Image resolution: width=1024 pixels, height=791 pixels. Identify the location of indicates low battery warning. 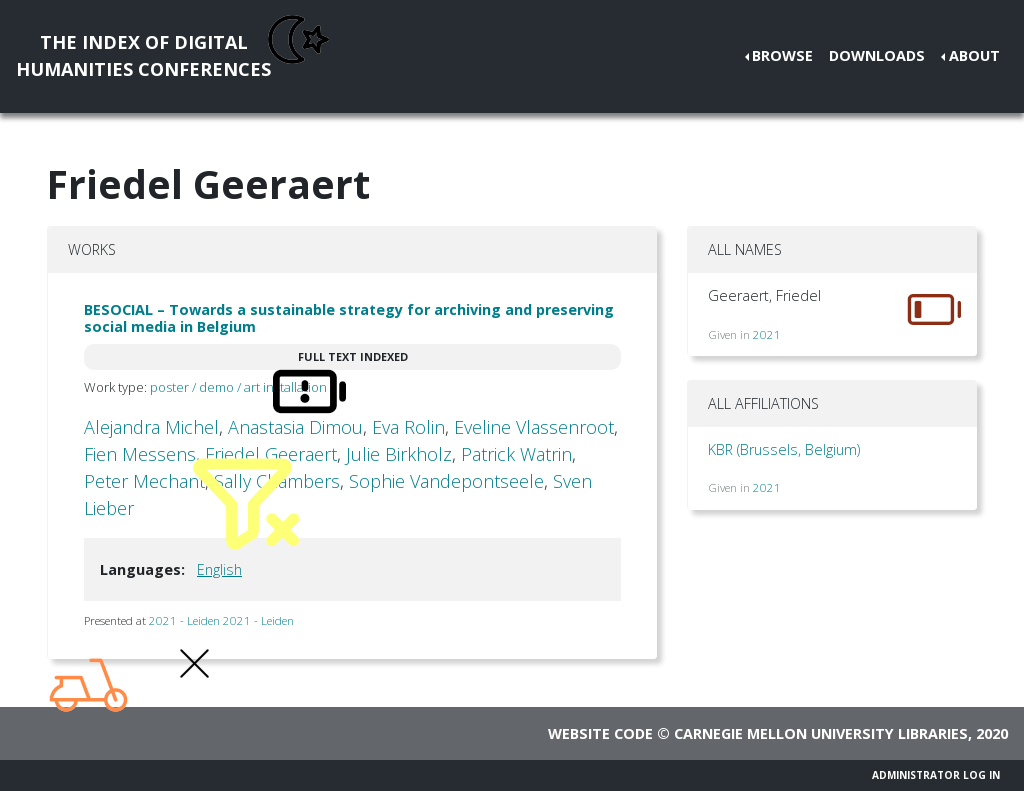
(309, 391).